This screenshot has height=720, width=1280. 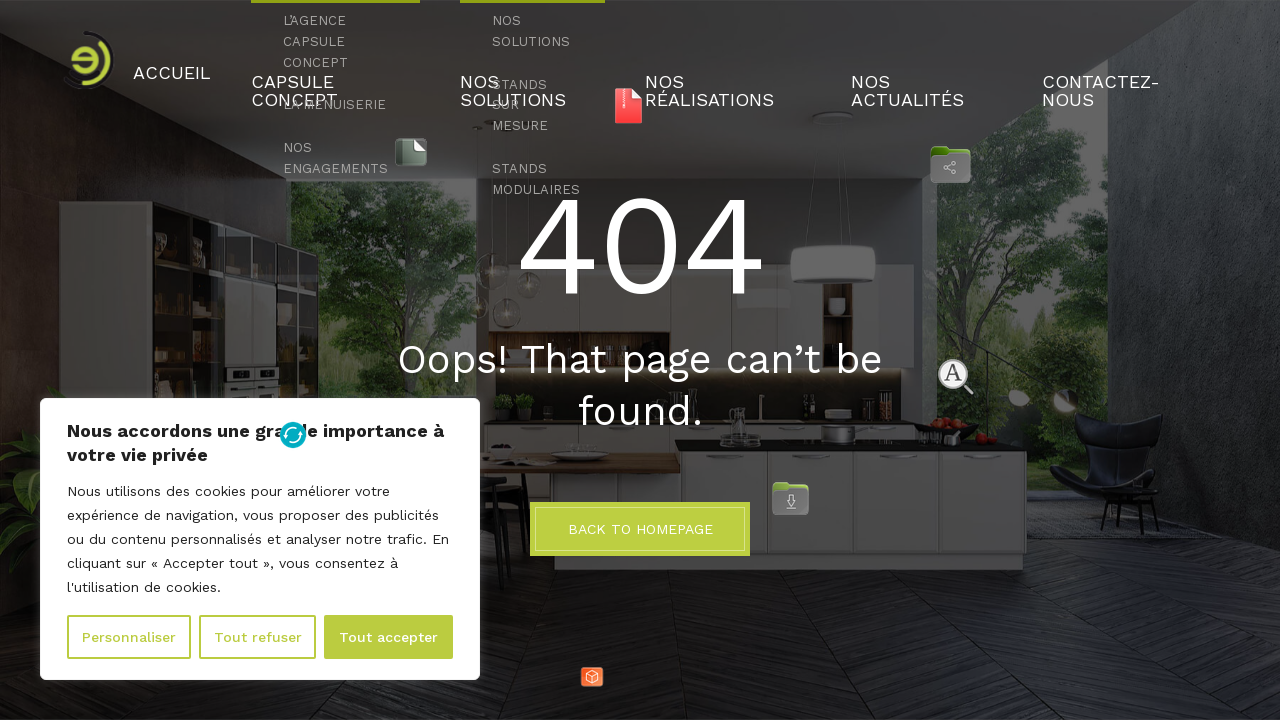 I want to click on an lzop compressed archive file, so click(x=628, y=106).